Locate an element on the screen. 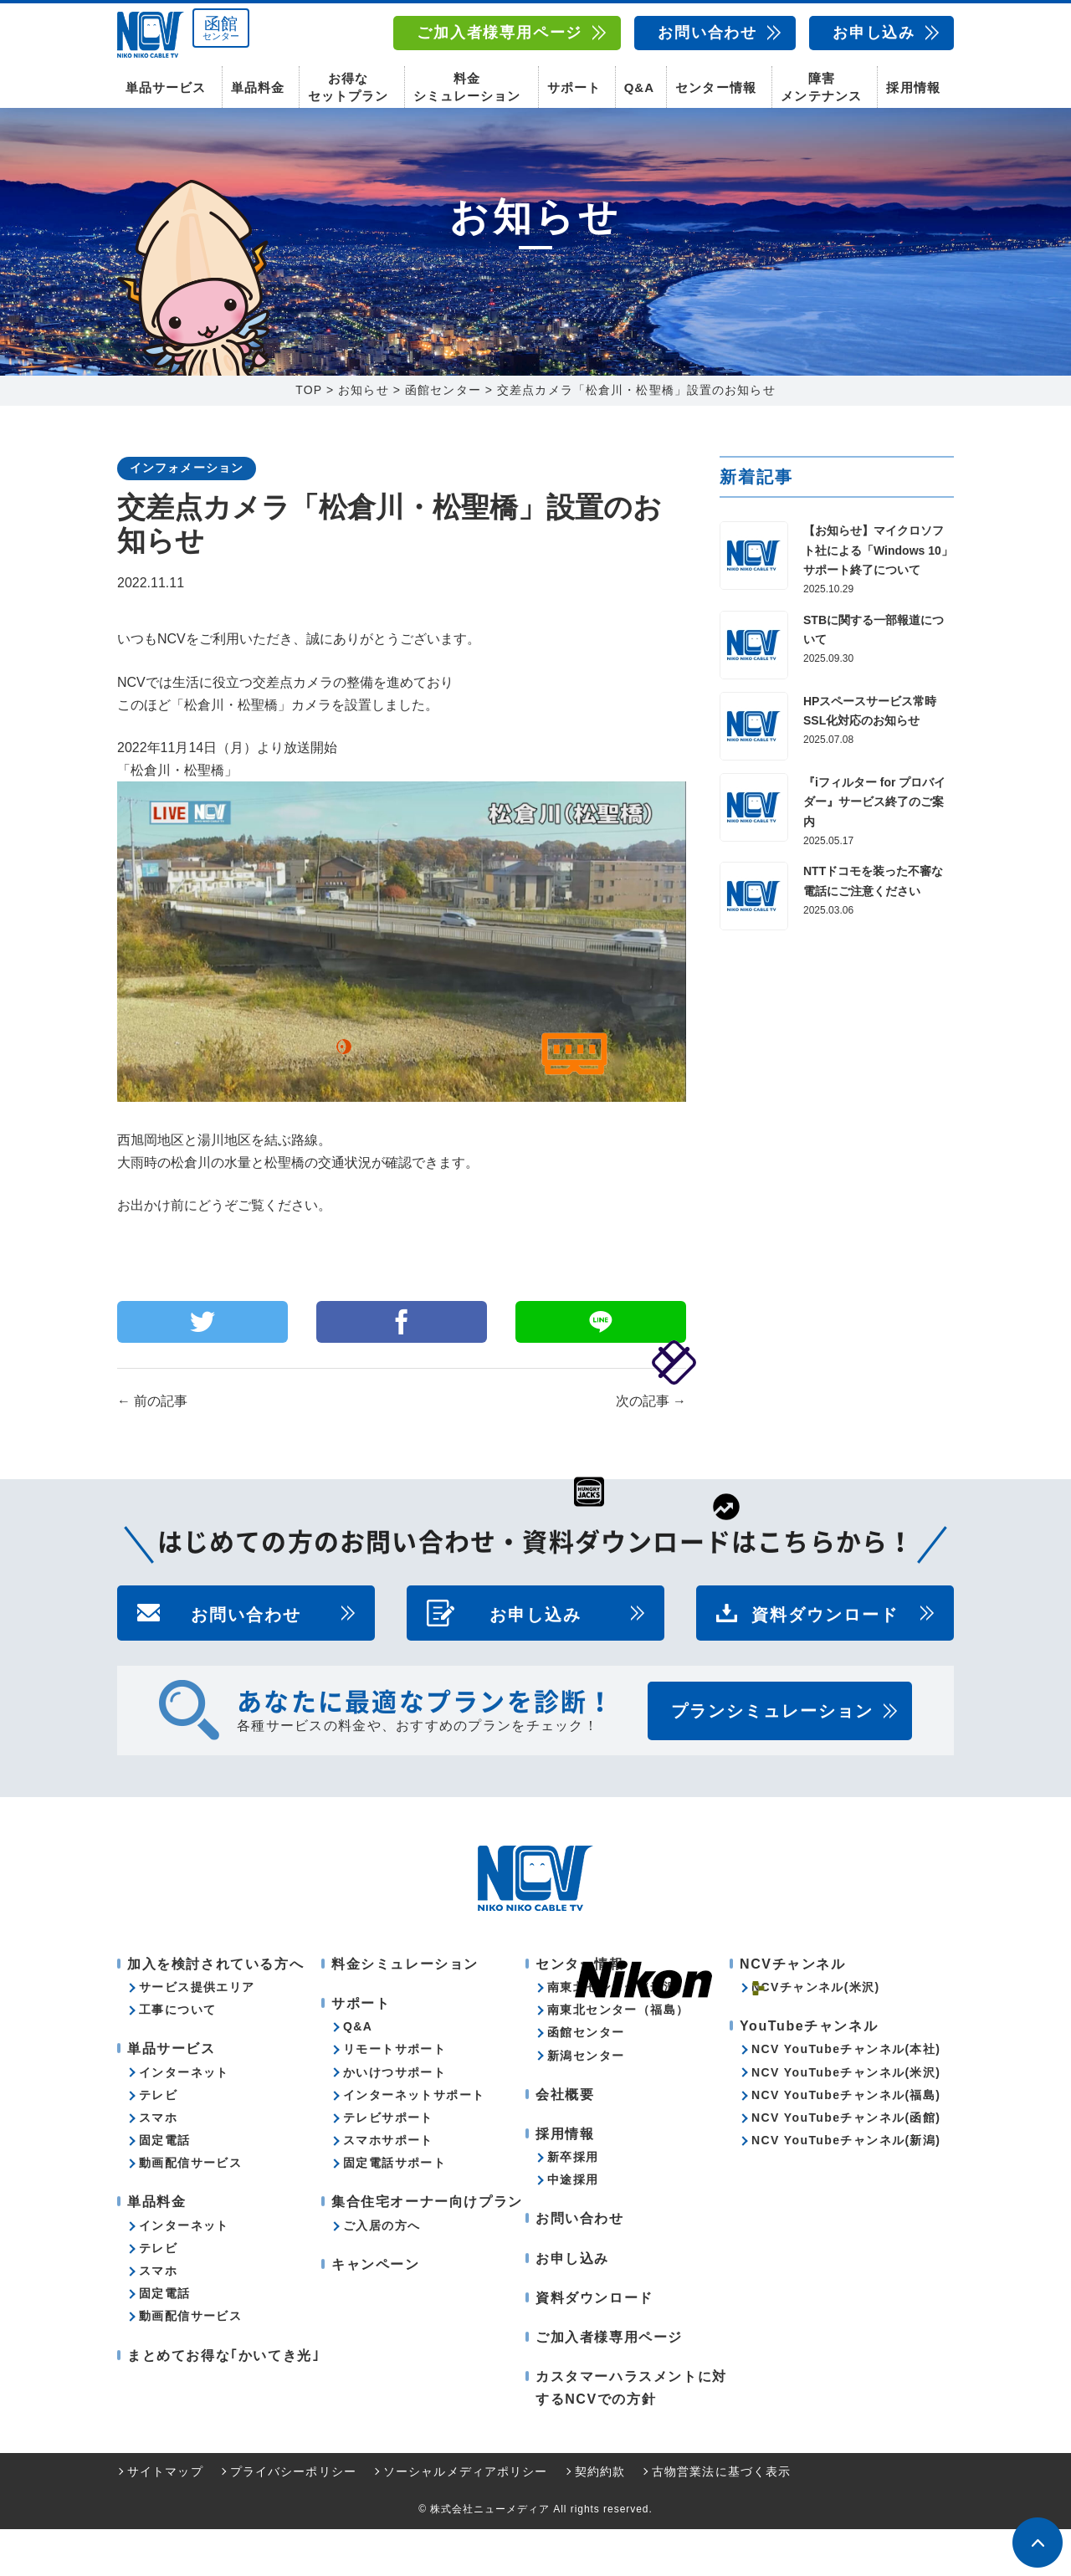 Image resolution: width=1071 pixels, height=2576 pixels. open replit is located at coordinates (758, 1988).